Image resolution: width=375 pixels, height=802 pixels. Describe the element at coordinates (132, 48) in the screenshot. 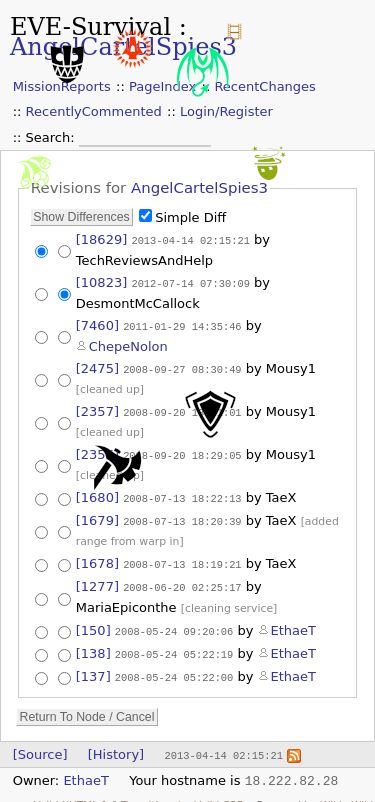

I see `indicates a hazardous or dangerous terrain area` at that location.